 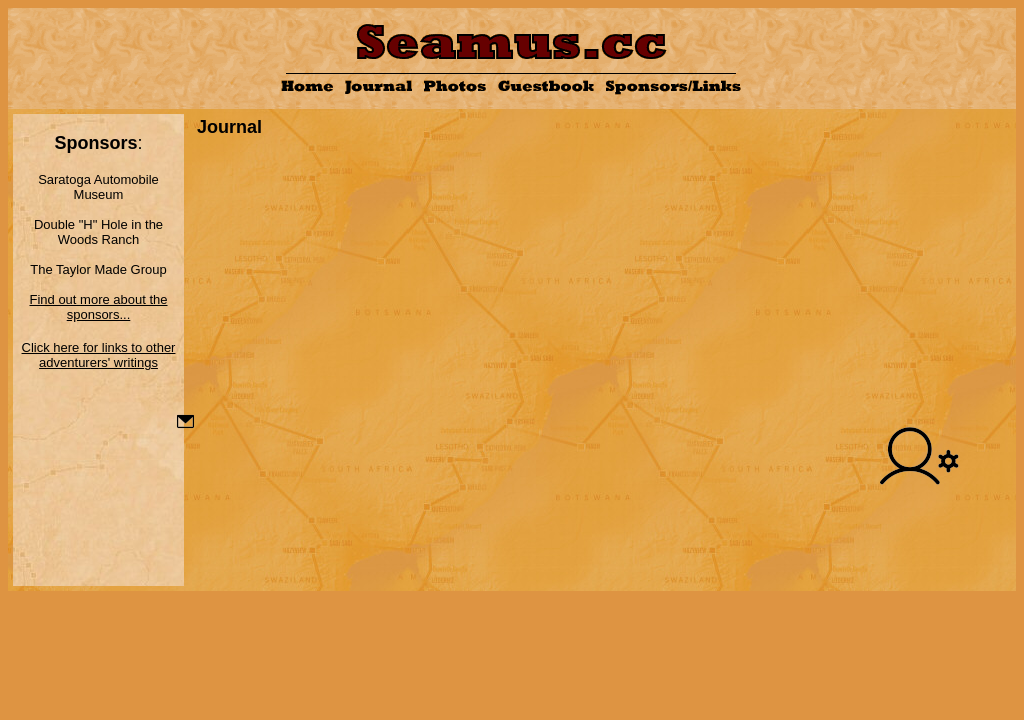 I want to click on open your inbox, so click(x=185, y=421).